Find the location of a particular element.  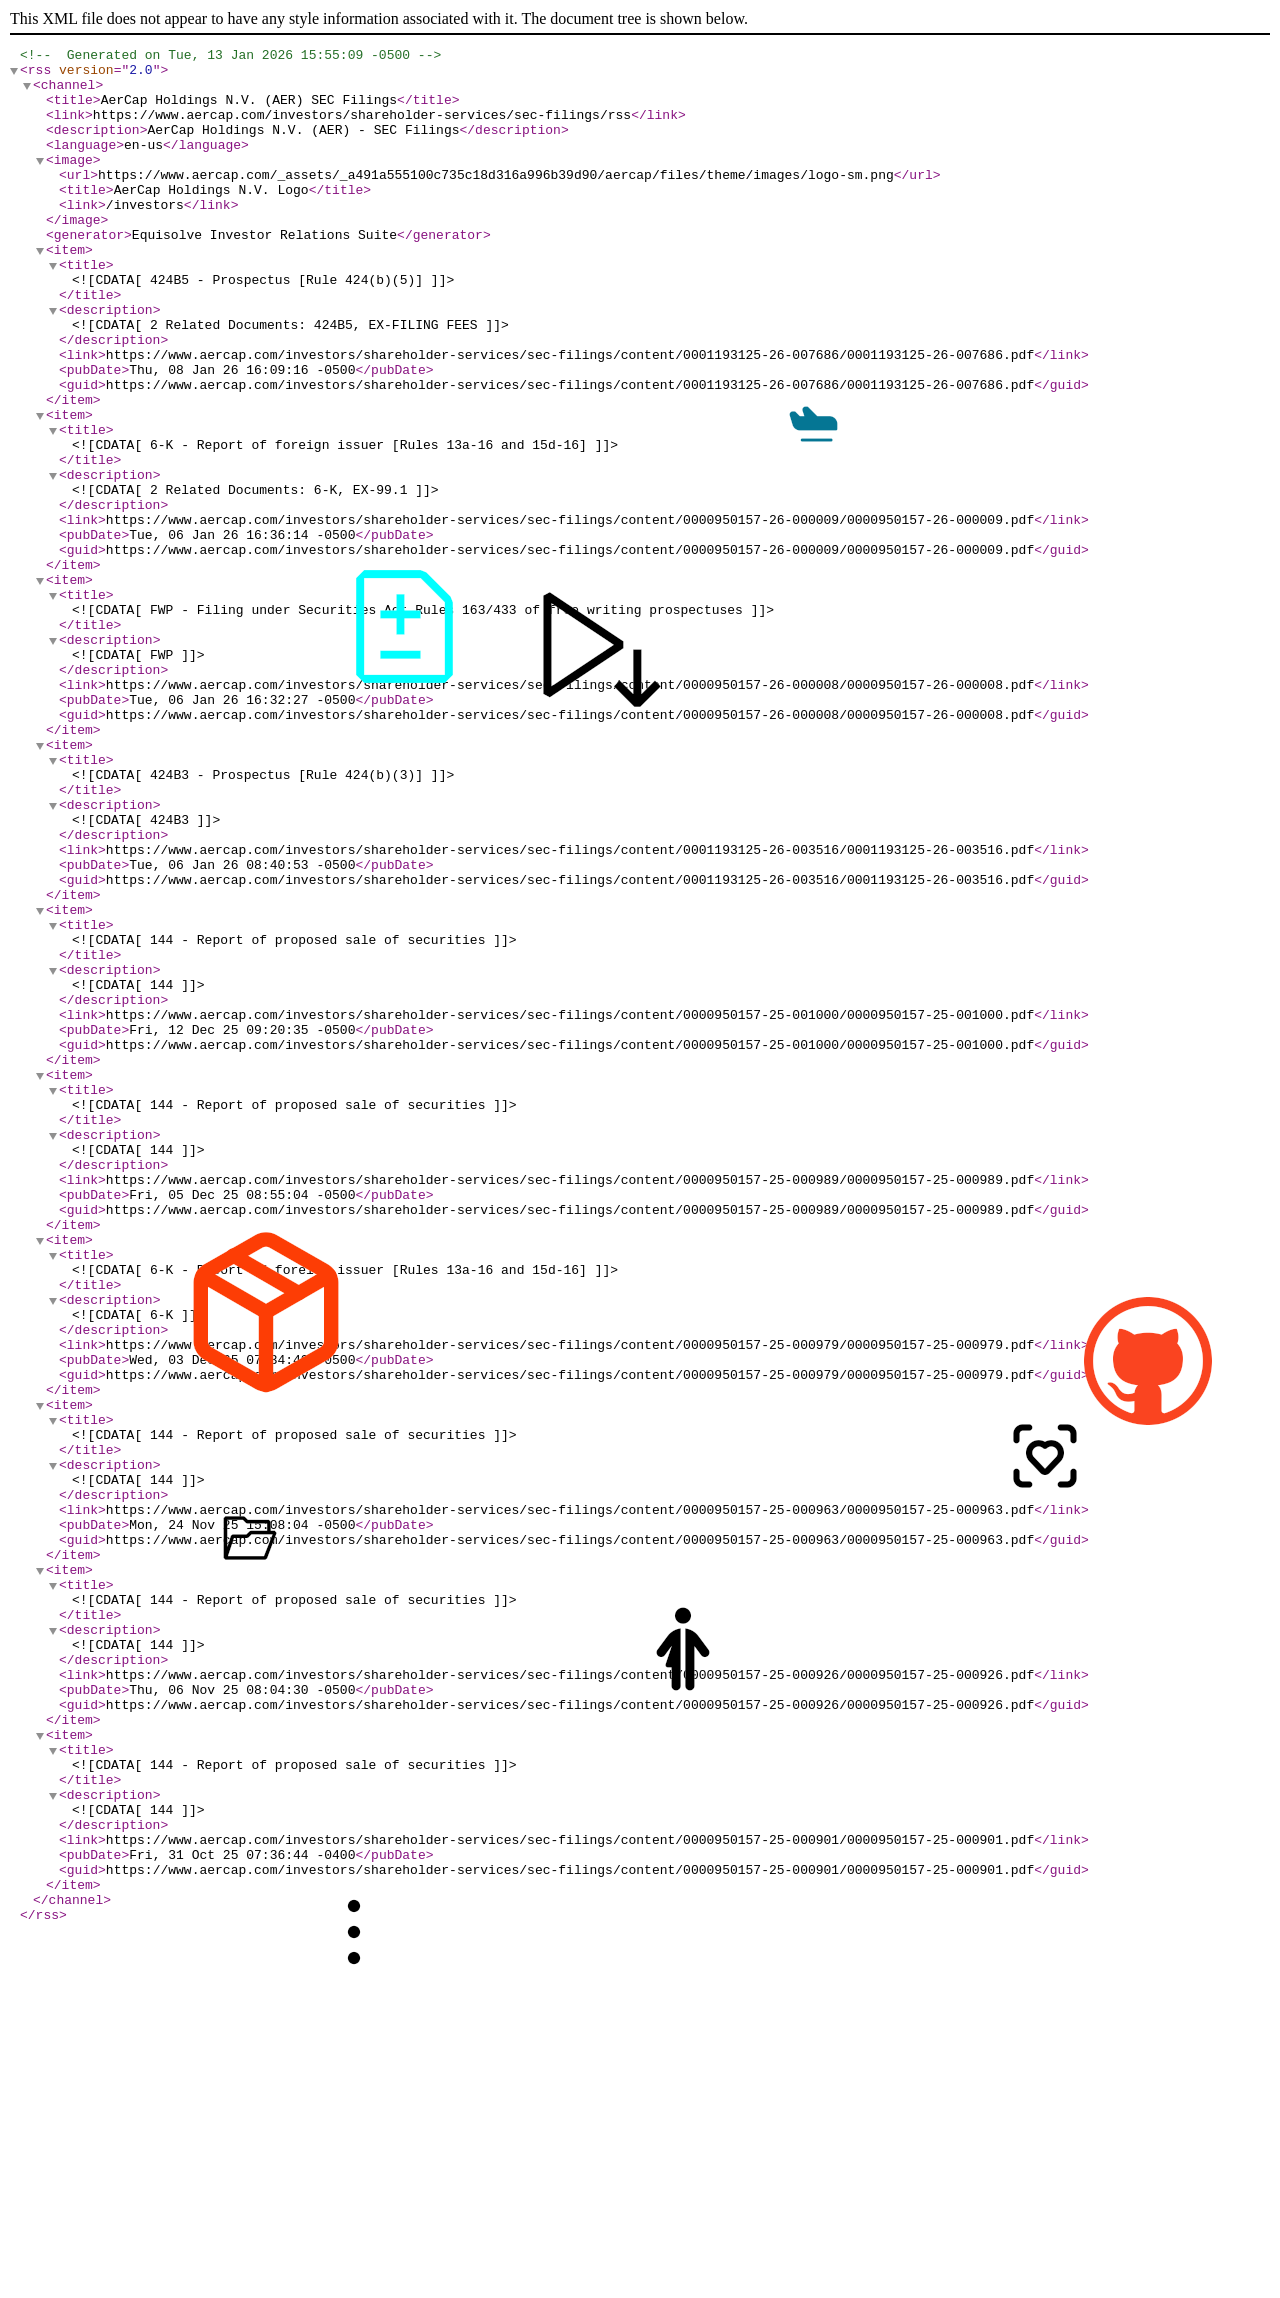

view package or shipment details is located at coordinates (266, 1312).